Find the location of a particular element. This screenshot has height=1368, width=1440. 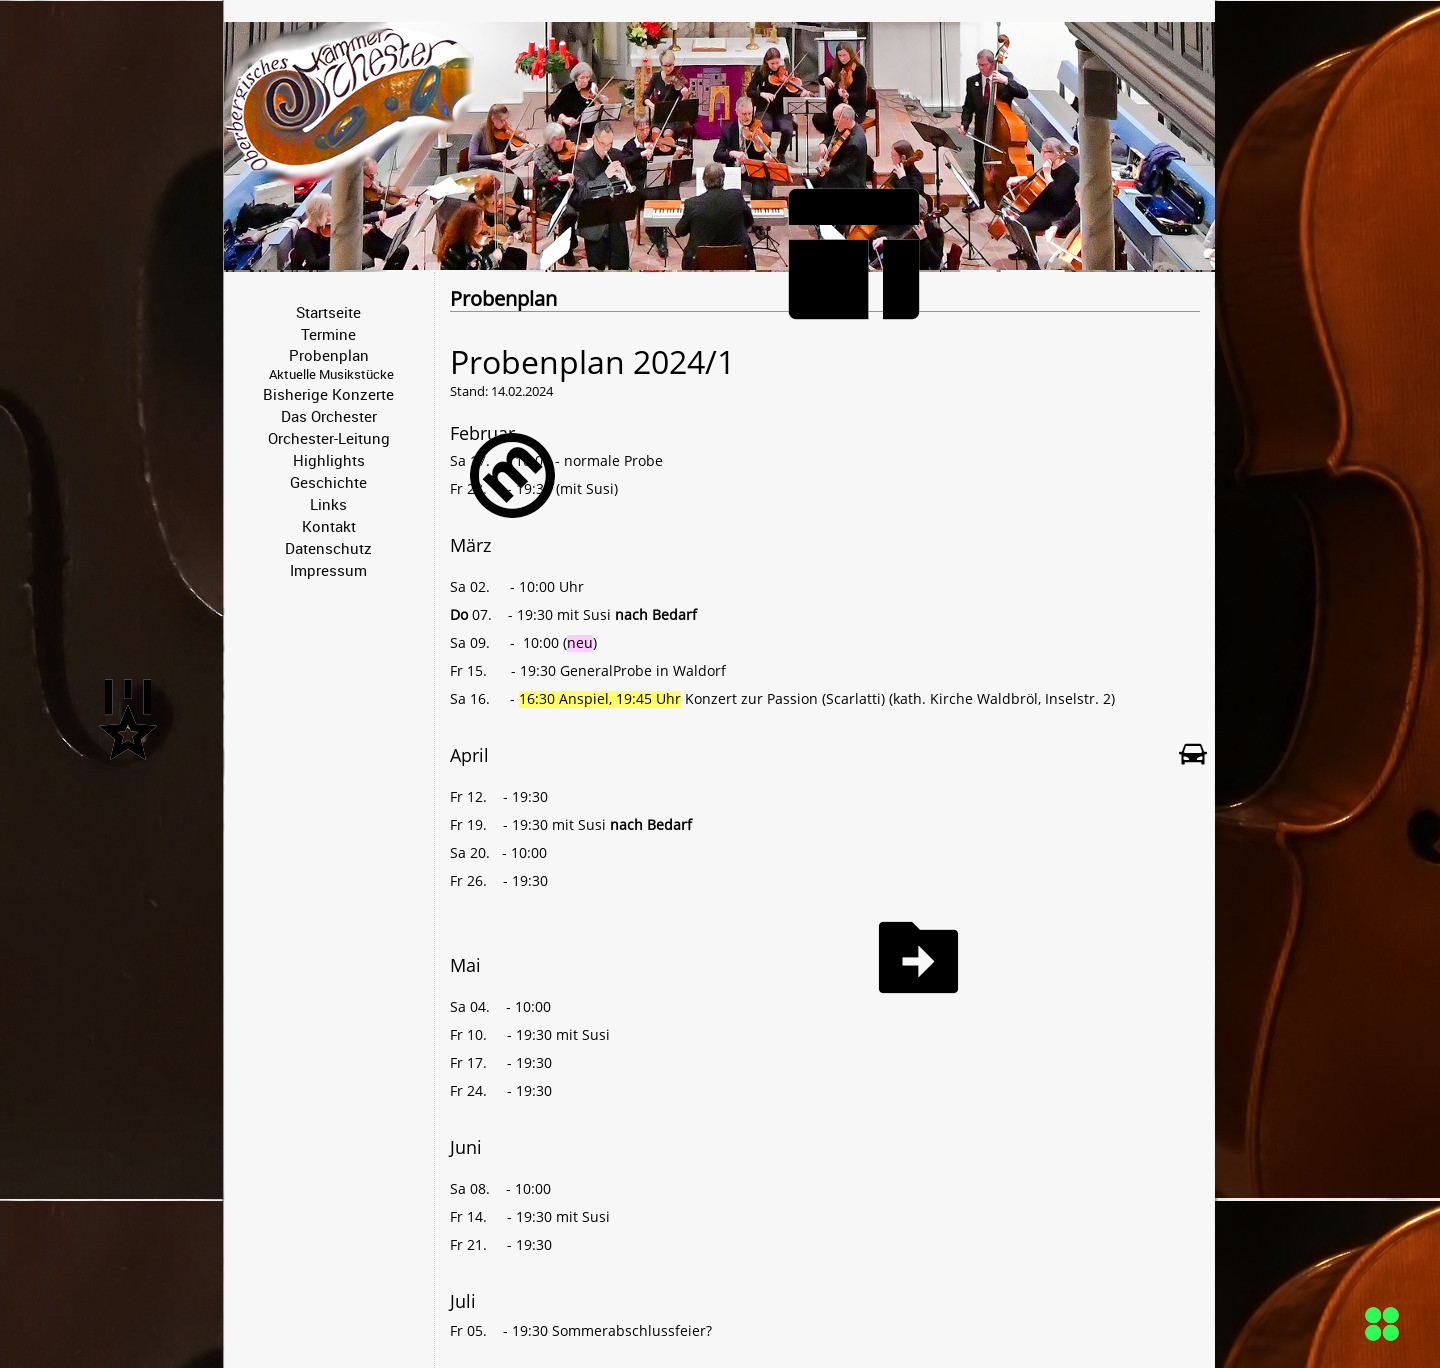

switch to grid or layout view is located at coordinates (854, 254).